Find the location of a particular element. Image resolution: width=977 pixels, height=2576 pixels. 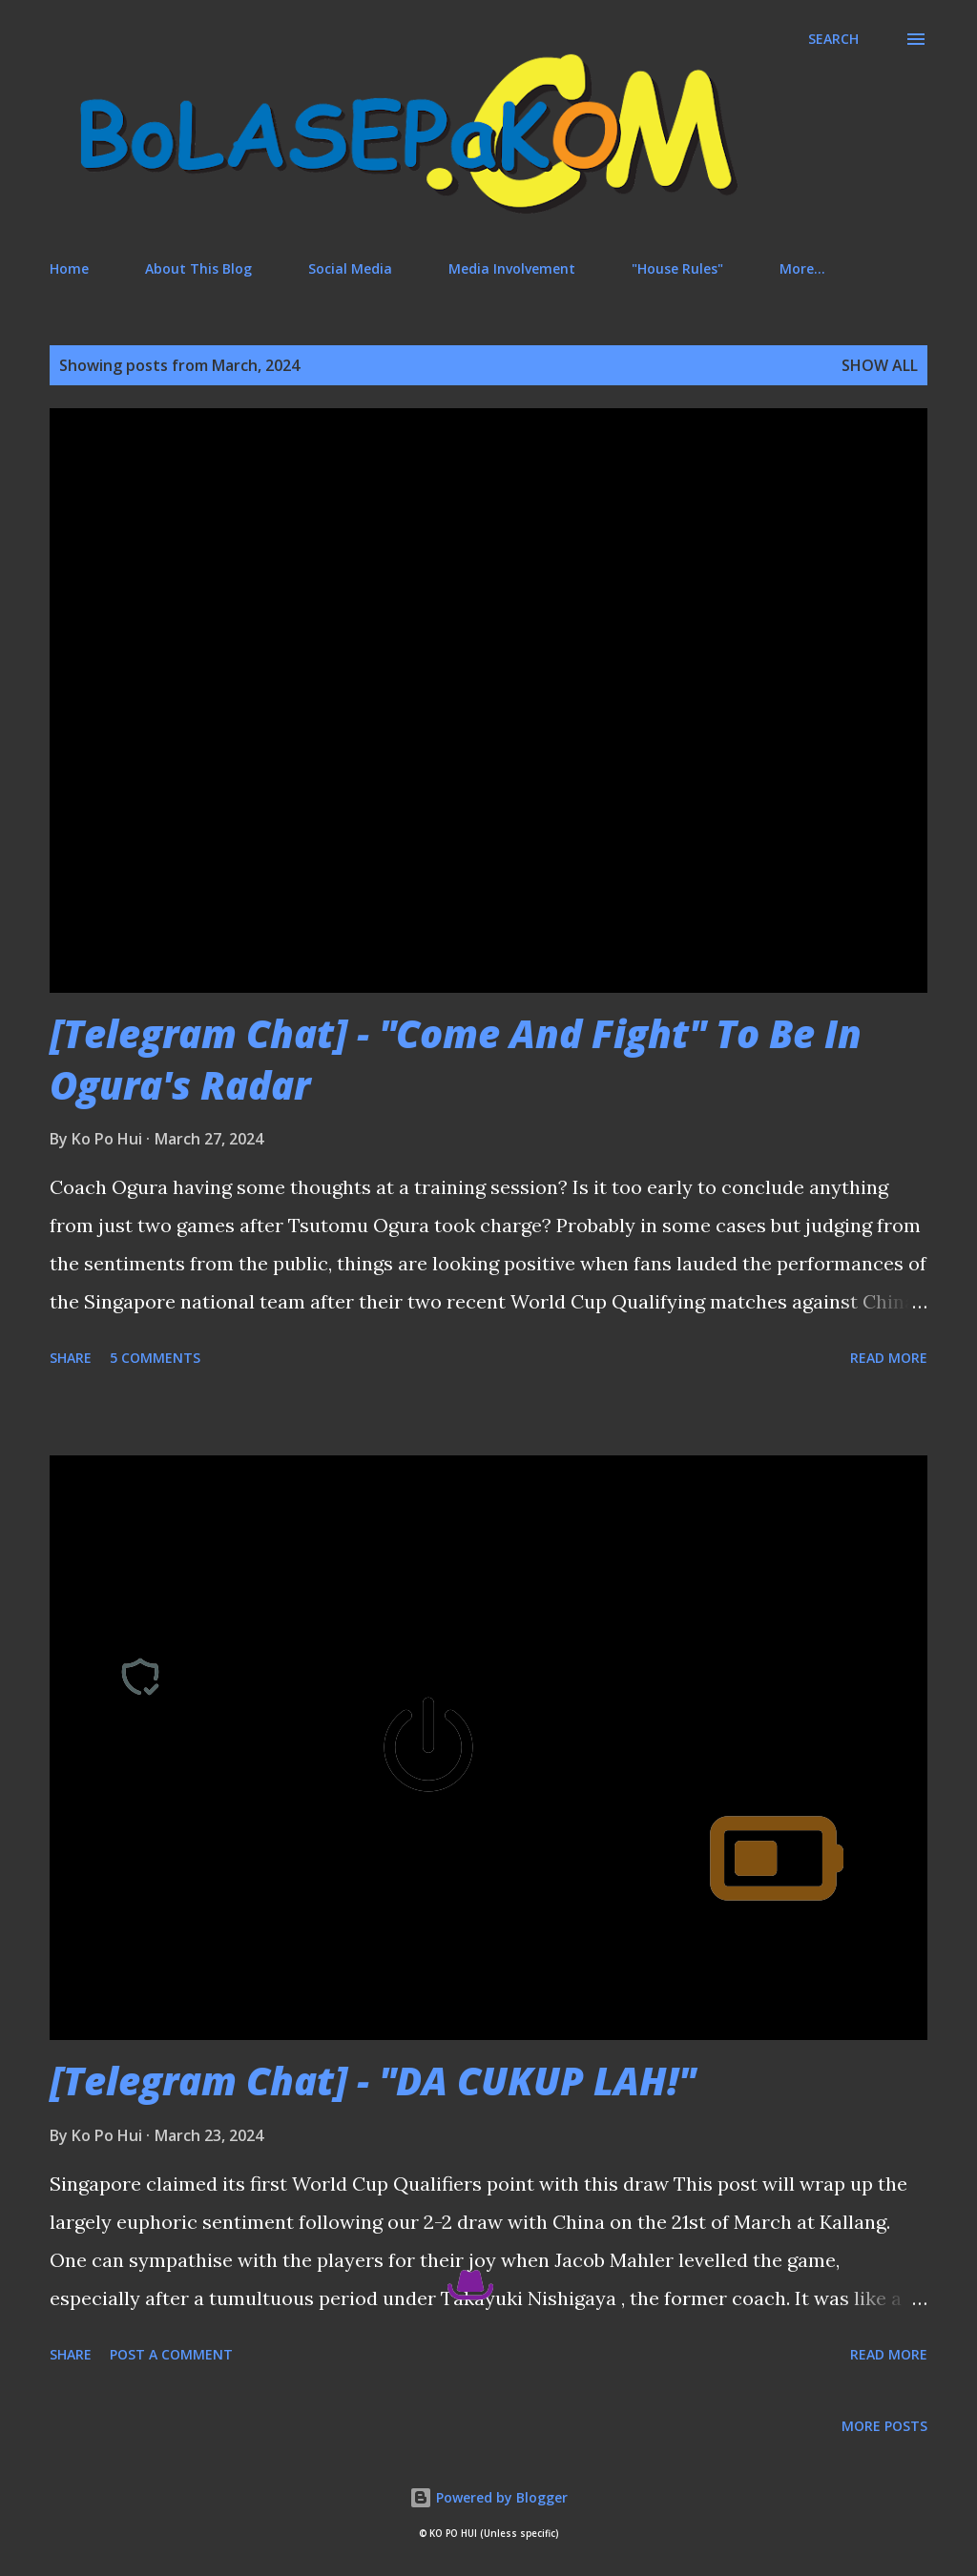

indicates battery at 50% charge is located at coordinates (773, 1858).